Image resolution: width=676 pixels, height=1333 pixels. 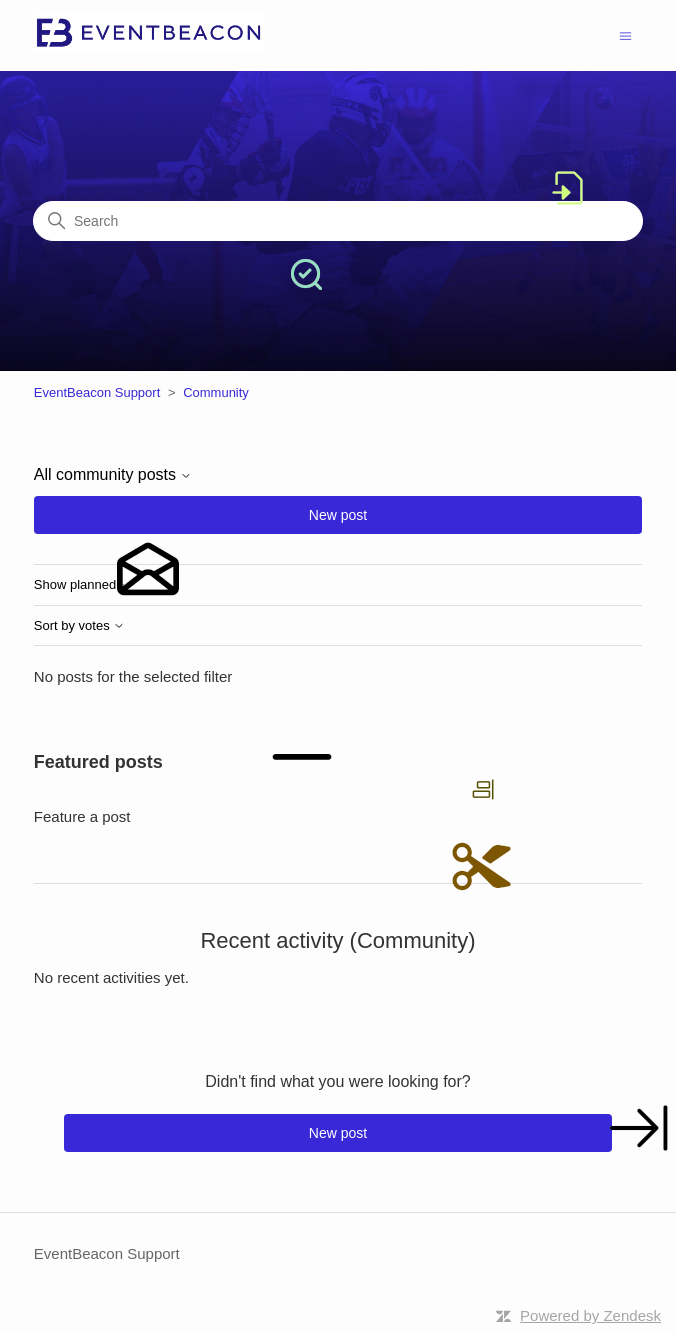 I want to click on cut selected content, so click(x=480, y=866).